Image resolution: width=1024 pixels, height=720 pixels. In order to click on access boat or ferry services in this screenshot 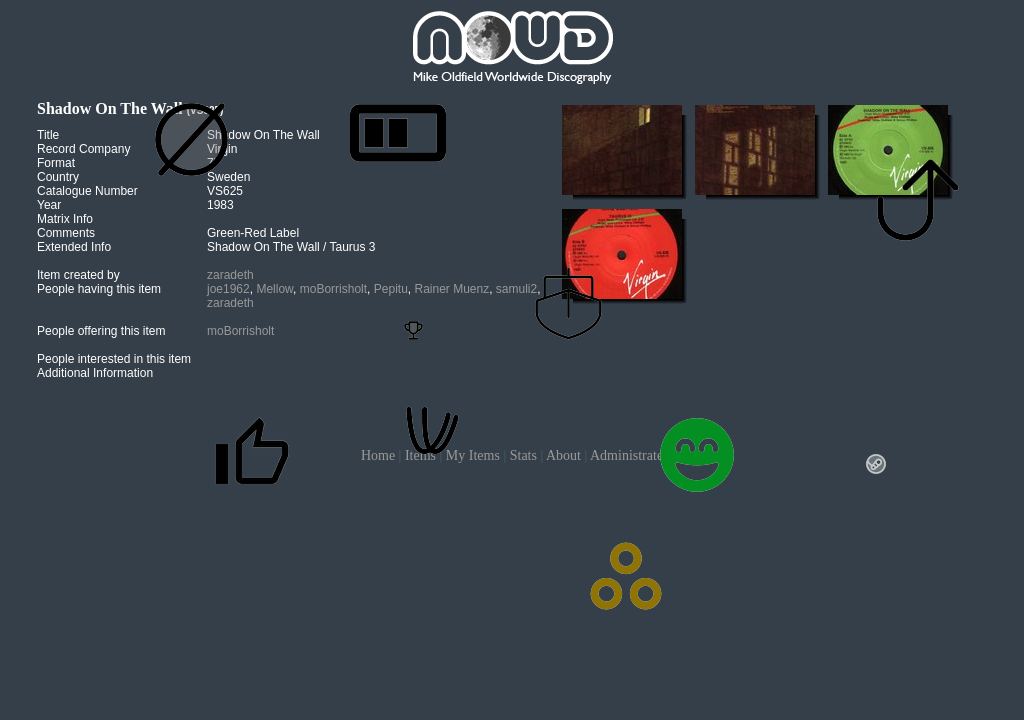, I will do `click(568, 303)`.